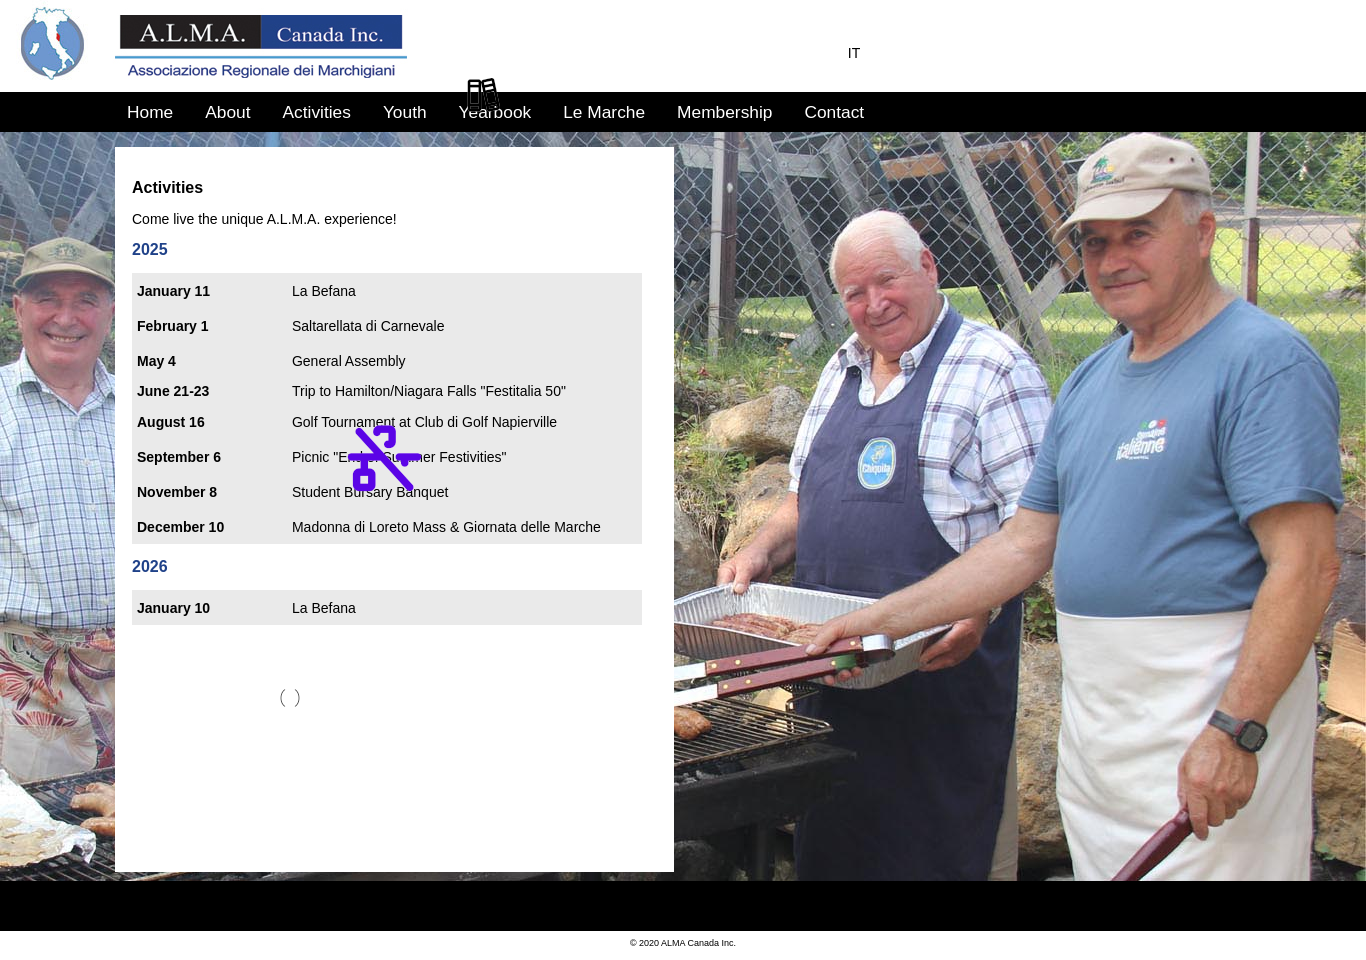 The image size is (1366, 960). I want to click on network connection unavailable, so click(384, 459).